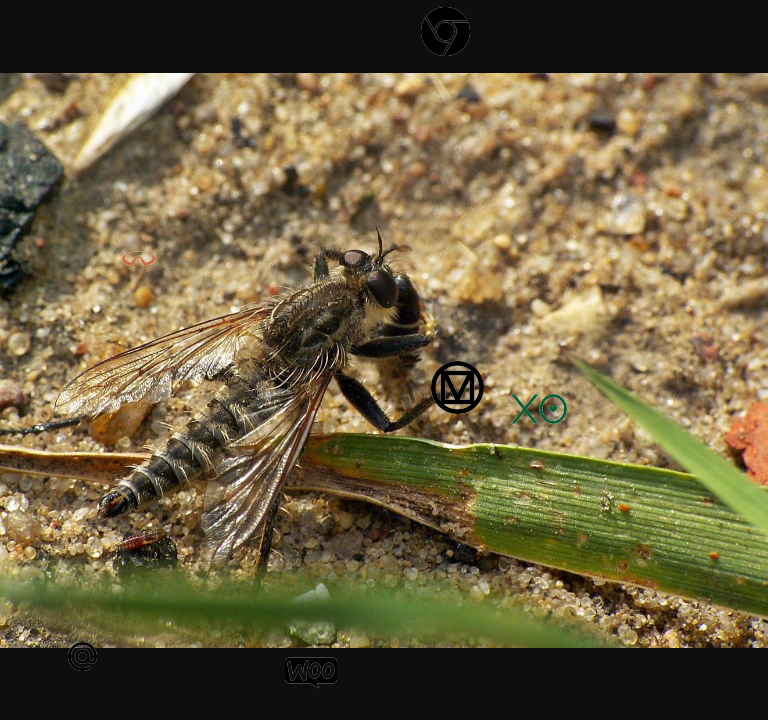 The image size is (768, 720). Describe the element at coordinates (457, 387) in the screenshot. I see `material design brand logo` at that location.